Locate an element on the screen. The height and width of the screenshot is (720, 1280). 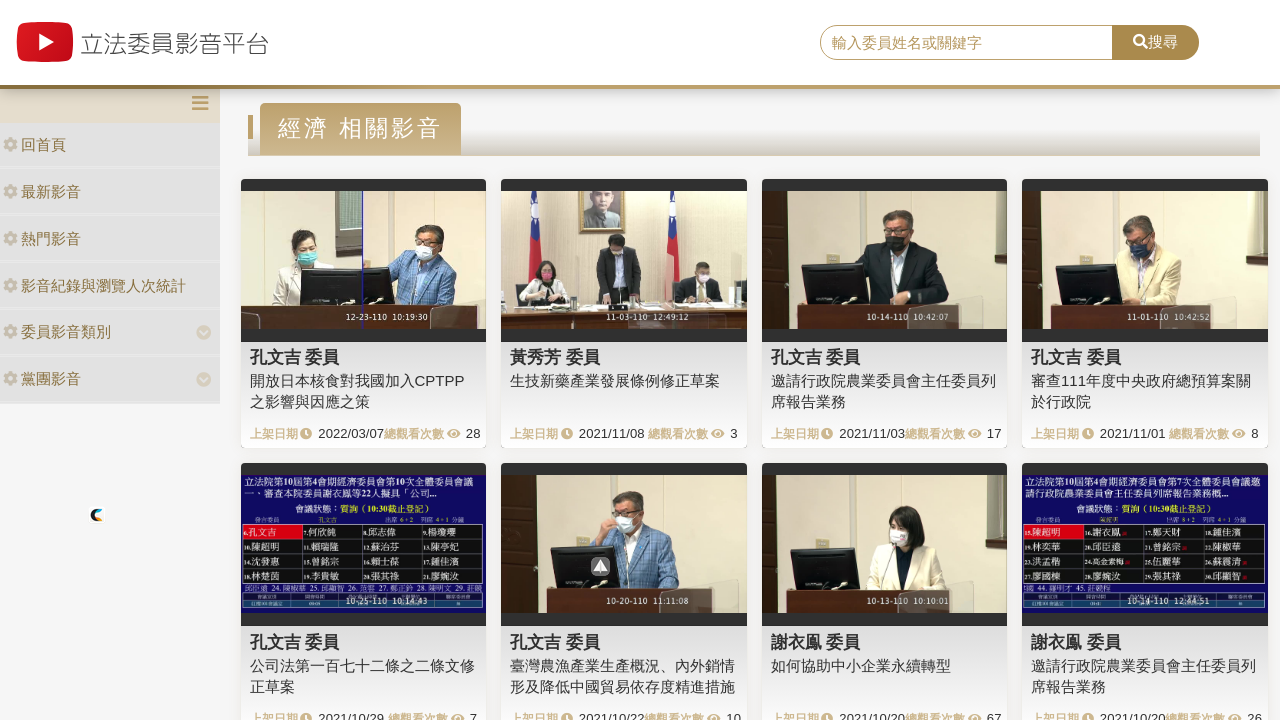
send or share content is located at coordinates (600, 566).